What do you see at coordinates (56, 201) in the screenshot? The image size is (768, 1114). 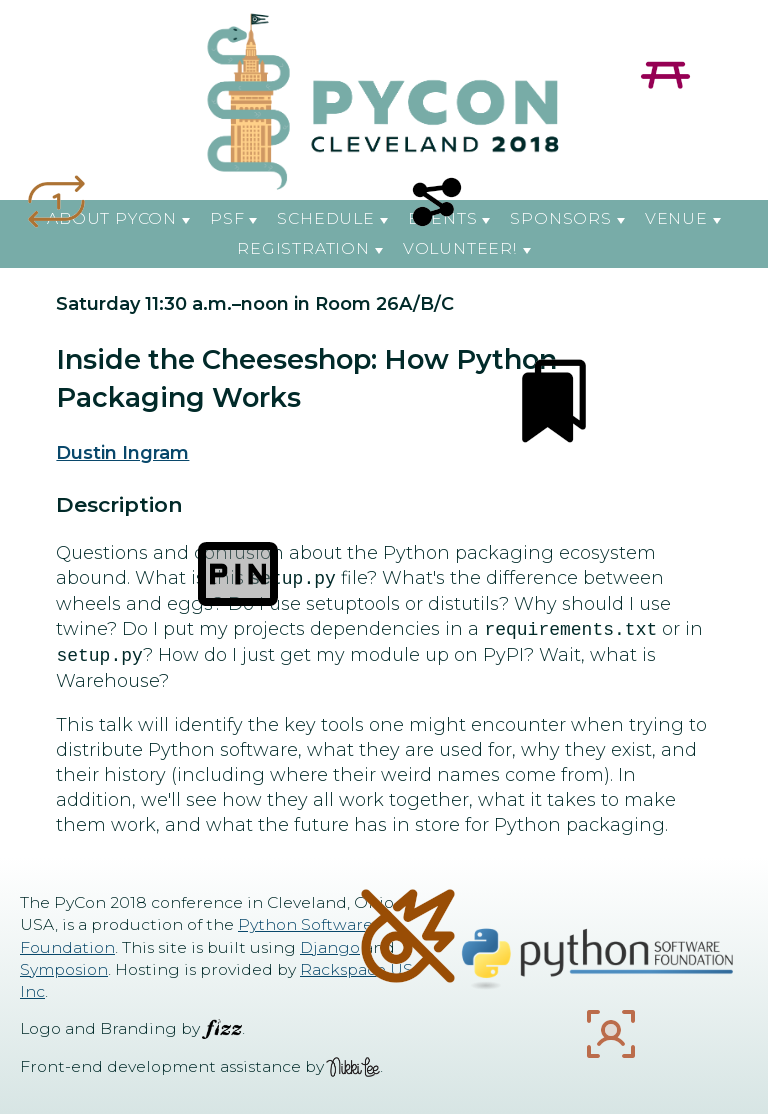 I see `repeat current track once` at bounding box center [56, 201].